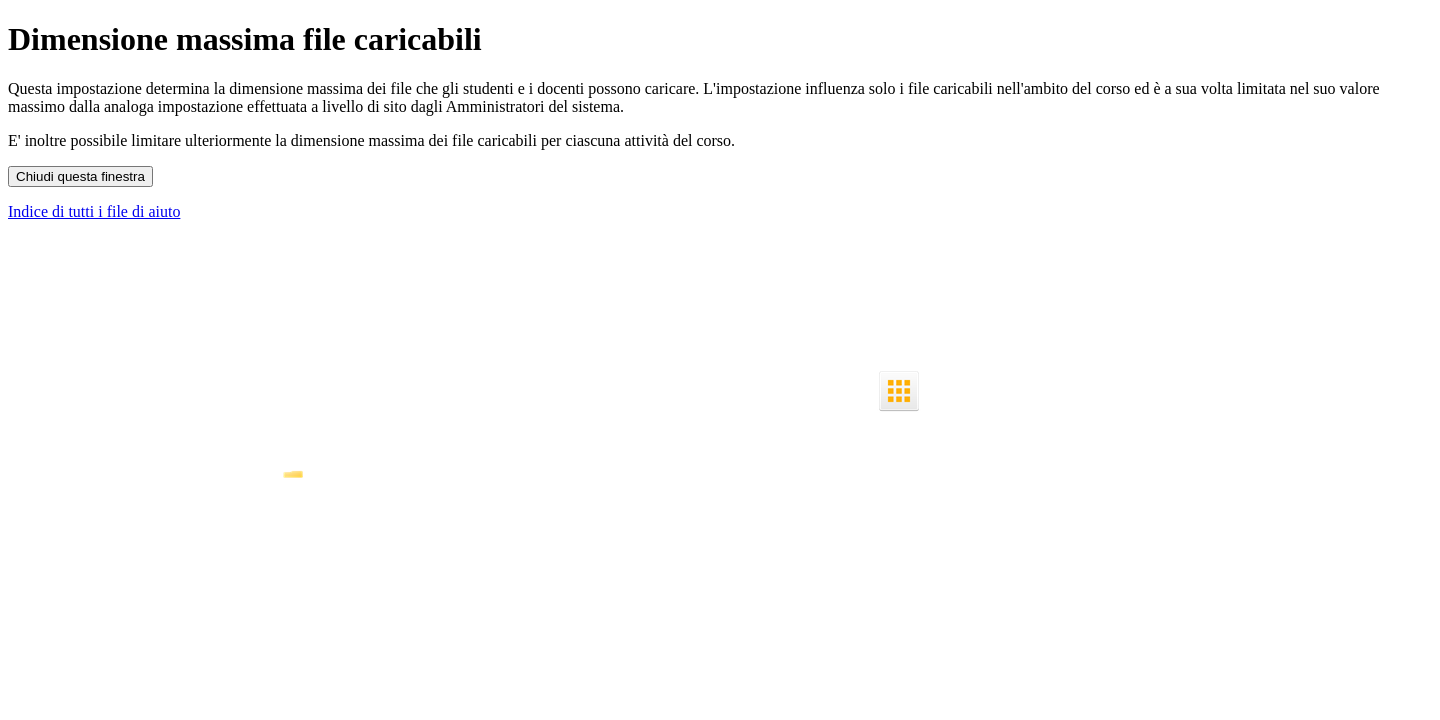  What do you see at coordinates (899, 391) in the screenshot?
I see `view items in grid layout` at bounding box center [899, 391].